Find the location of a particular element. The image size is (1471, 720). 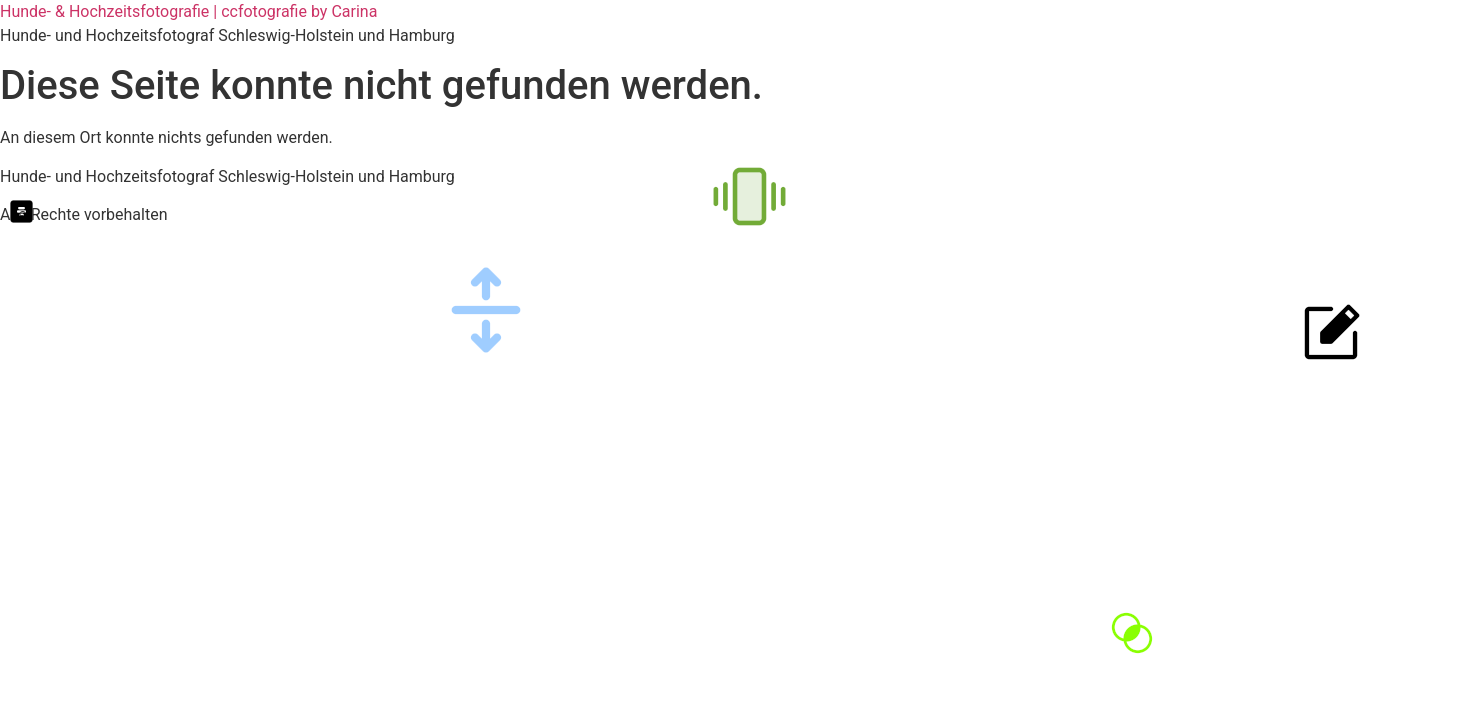

apply intersection operation to selected shapes is located at coordinates (1132, 633).